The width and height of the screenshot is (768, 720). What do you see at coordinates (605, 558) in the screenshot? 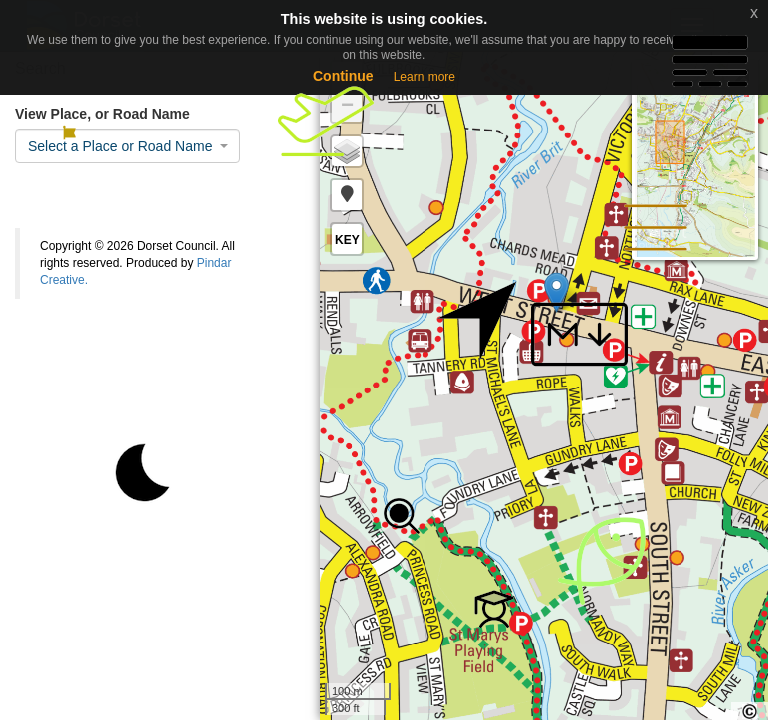
I see `access fishing or aquatic content` at bounding box center [605, 558].